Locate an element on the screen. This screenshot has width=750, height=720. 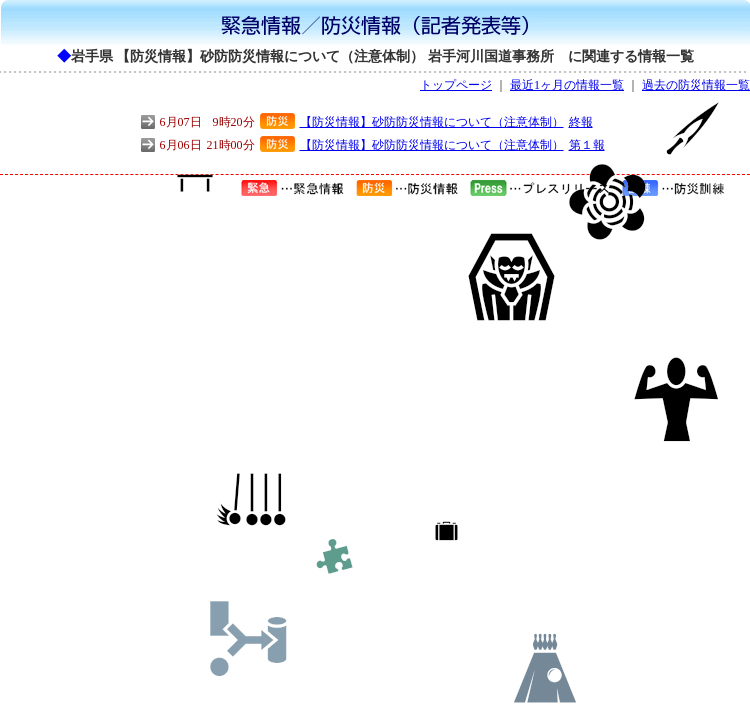
access plugins or extensions is located at coordinates (334, 556).